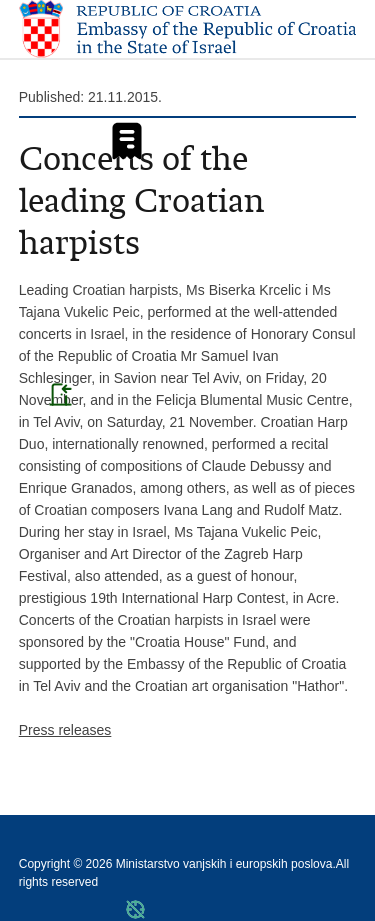 This screenshot has width=375, height=921. I want to click on view purchase receipt or transaction history, so click(127, 141).